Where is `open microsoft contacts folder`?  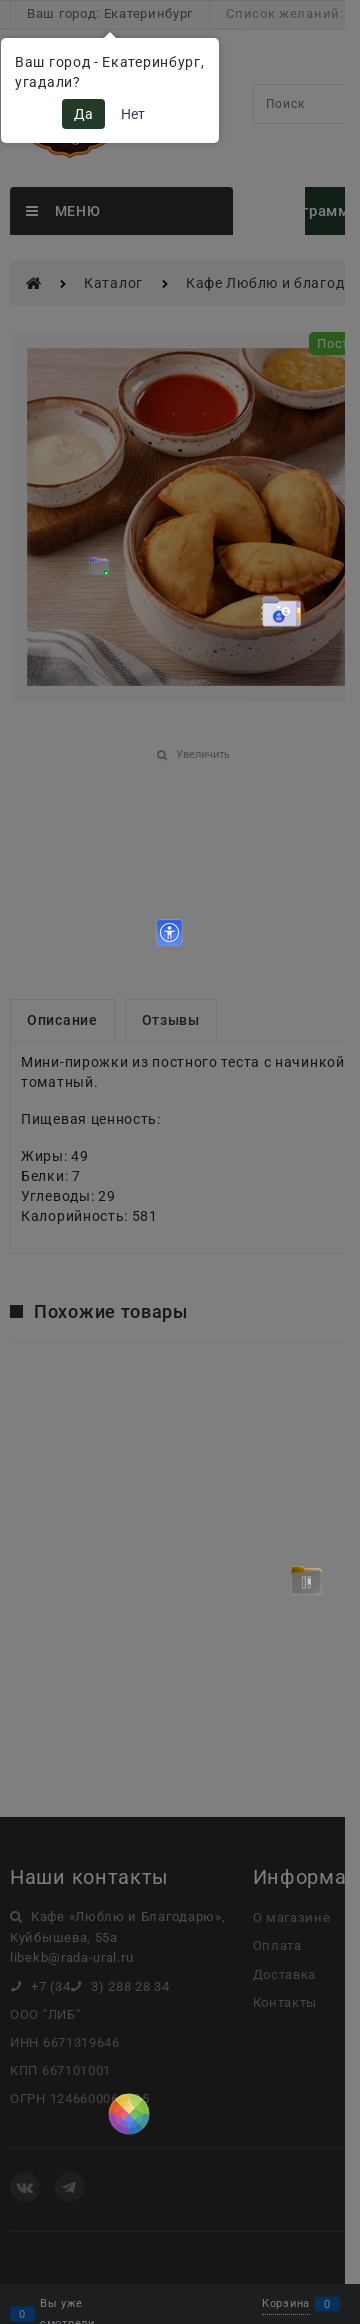
open microsoft contacts folder is located at coordinates (281, 612).